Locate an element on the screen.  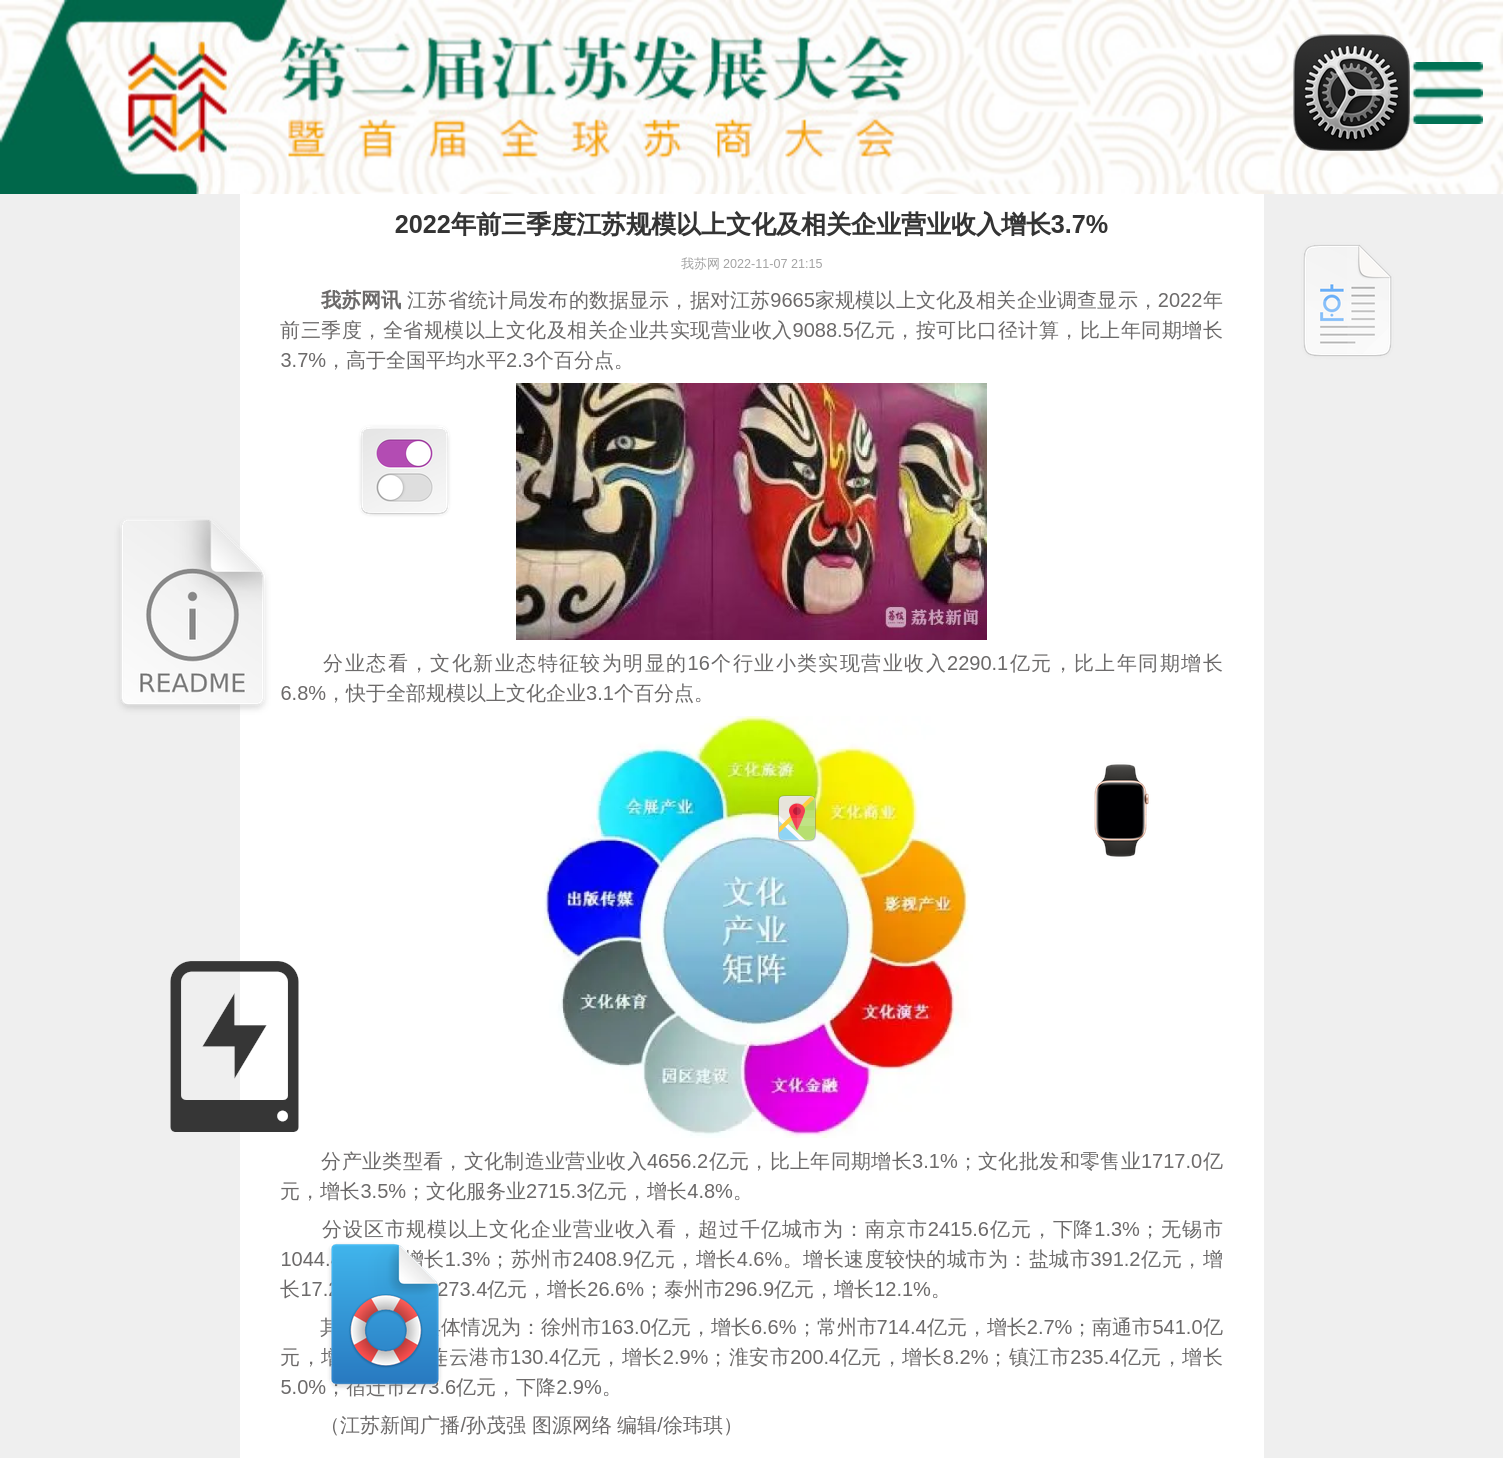
apple watch se device icon is located at coordinates (1120, 810).